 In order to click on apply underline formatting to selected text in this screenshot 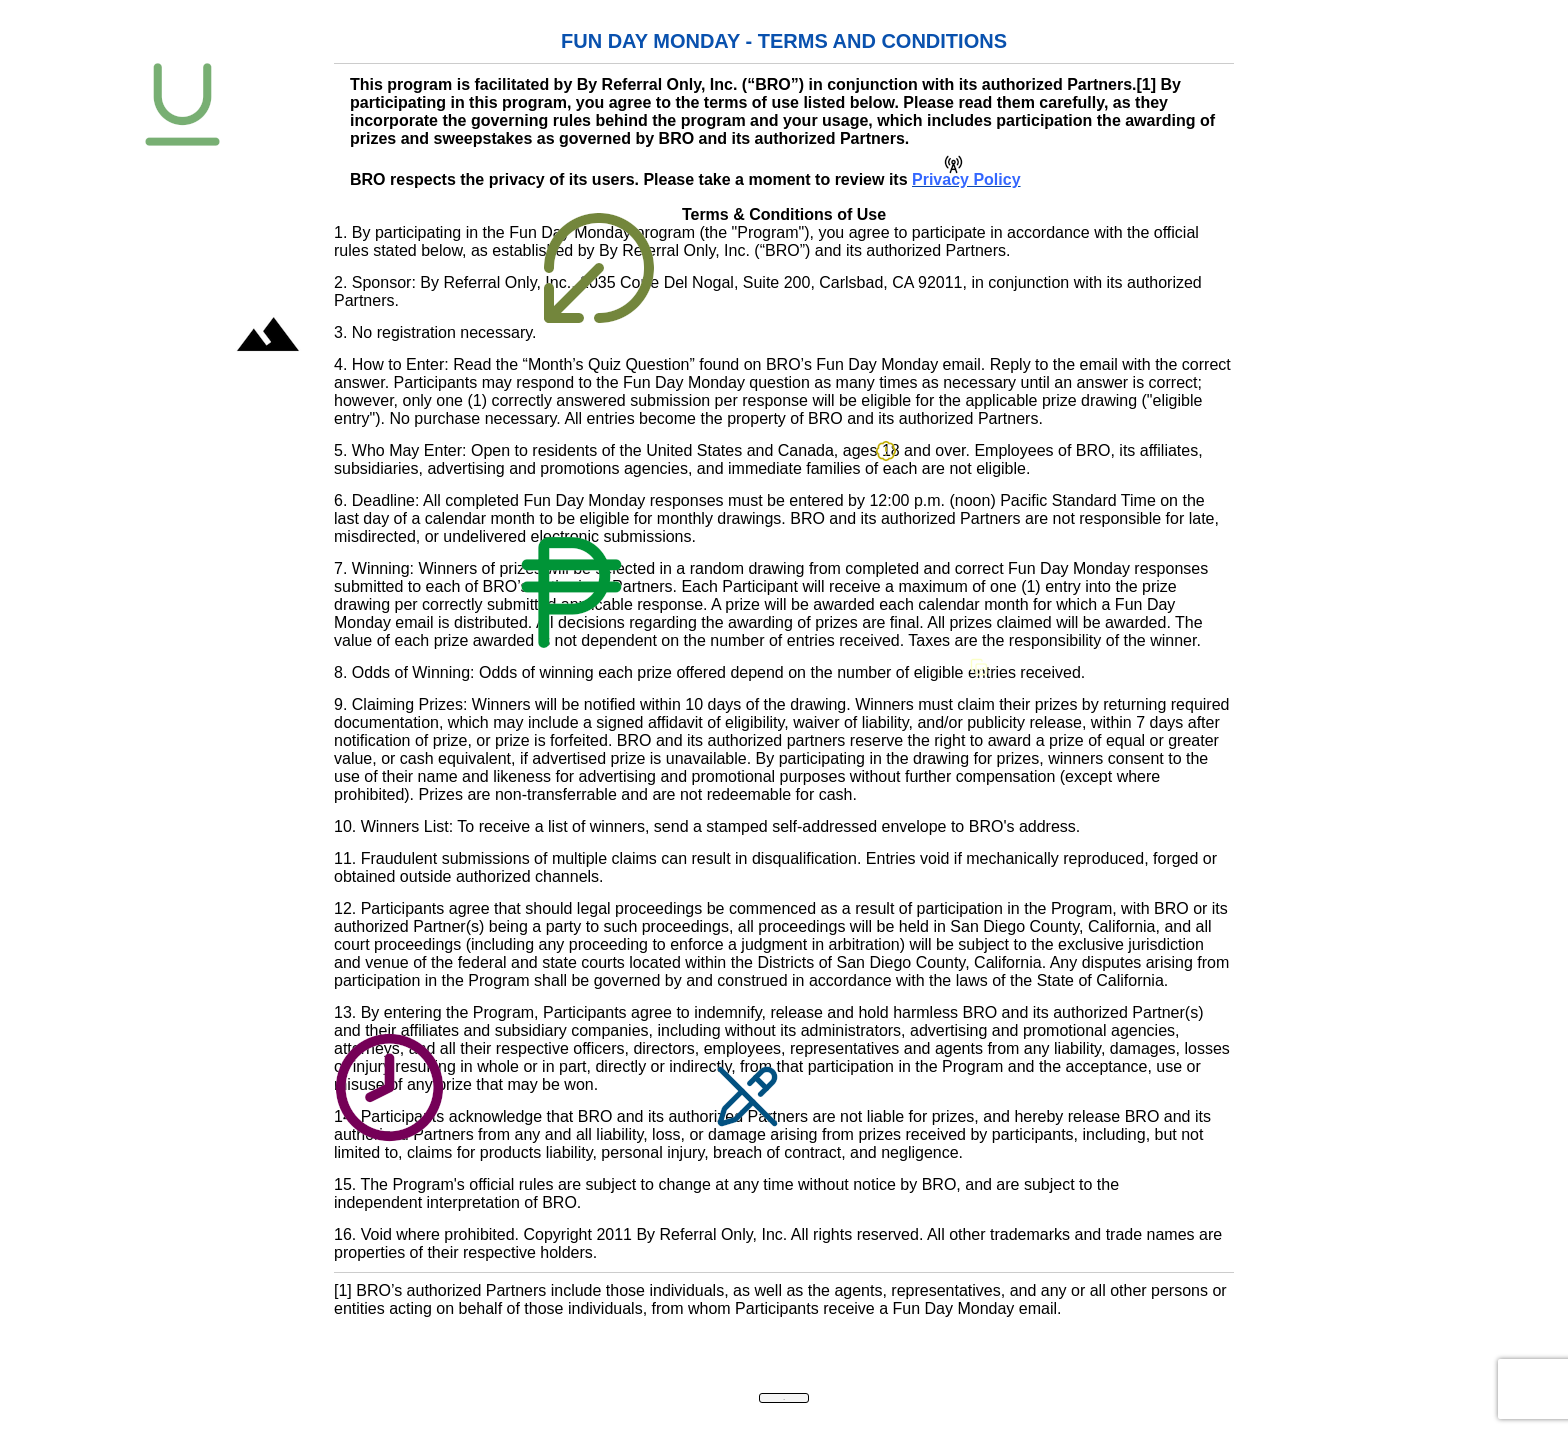, I will do `click(182, 104)`.